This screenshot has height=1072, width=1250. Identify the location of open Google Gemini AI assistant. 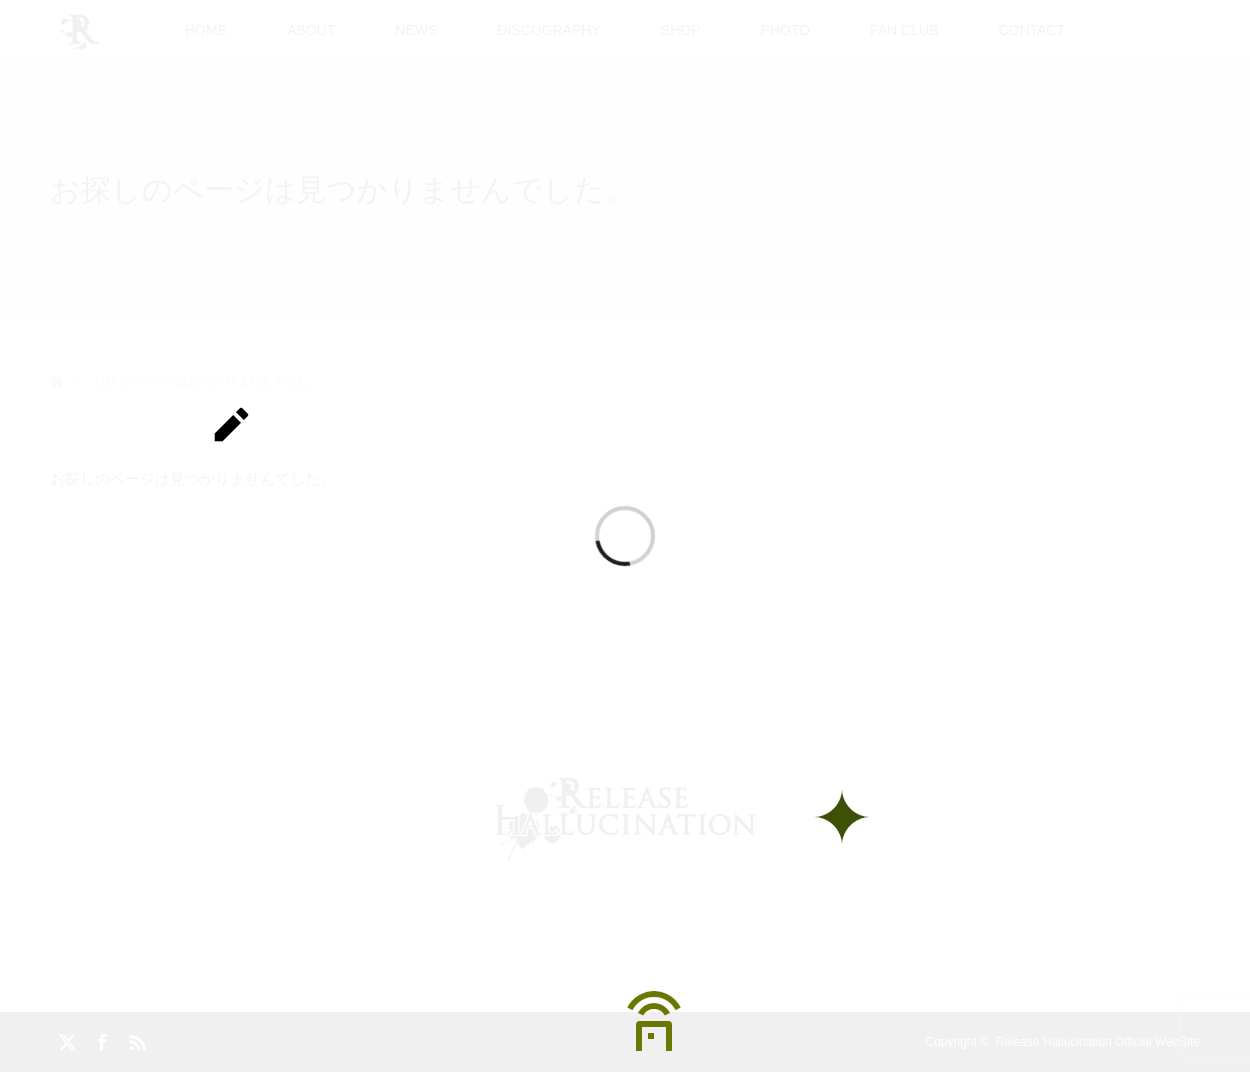
(842, 817).